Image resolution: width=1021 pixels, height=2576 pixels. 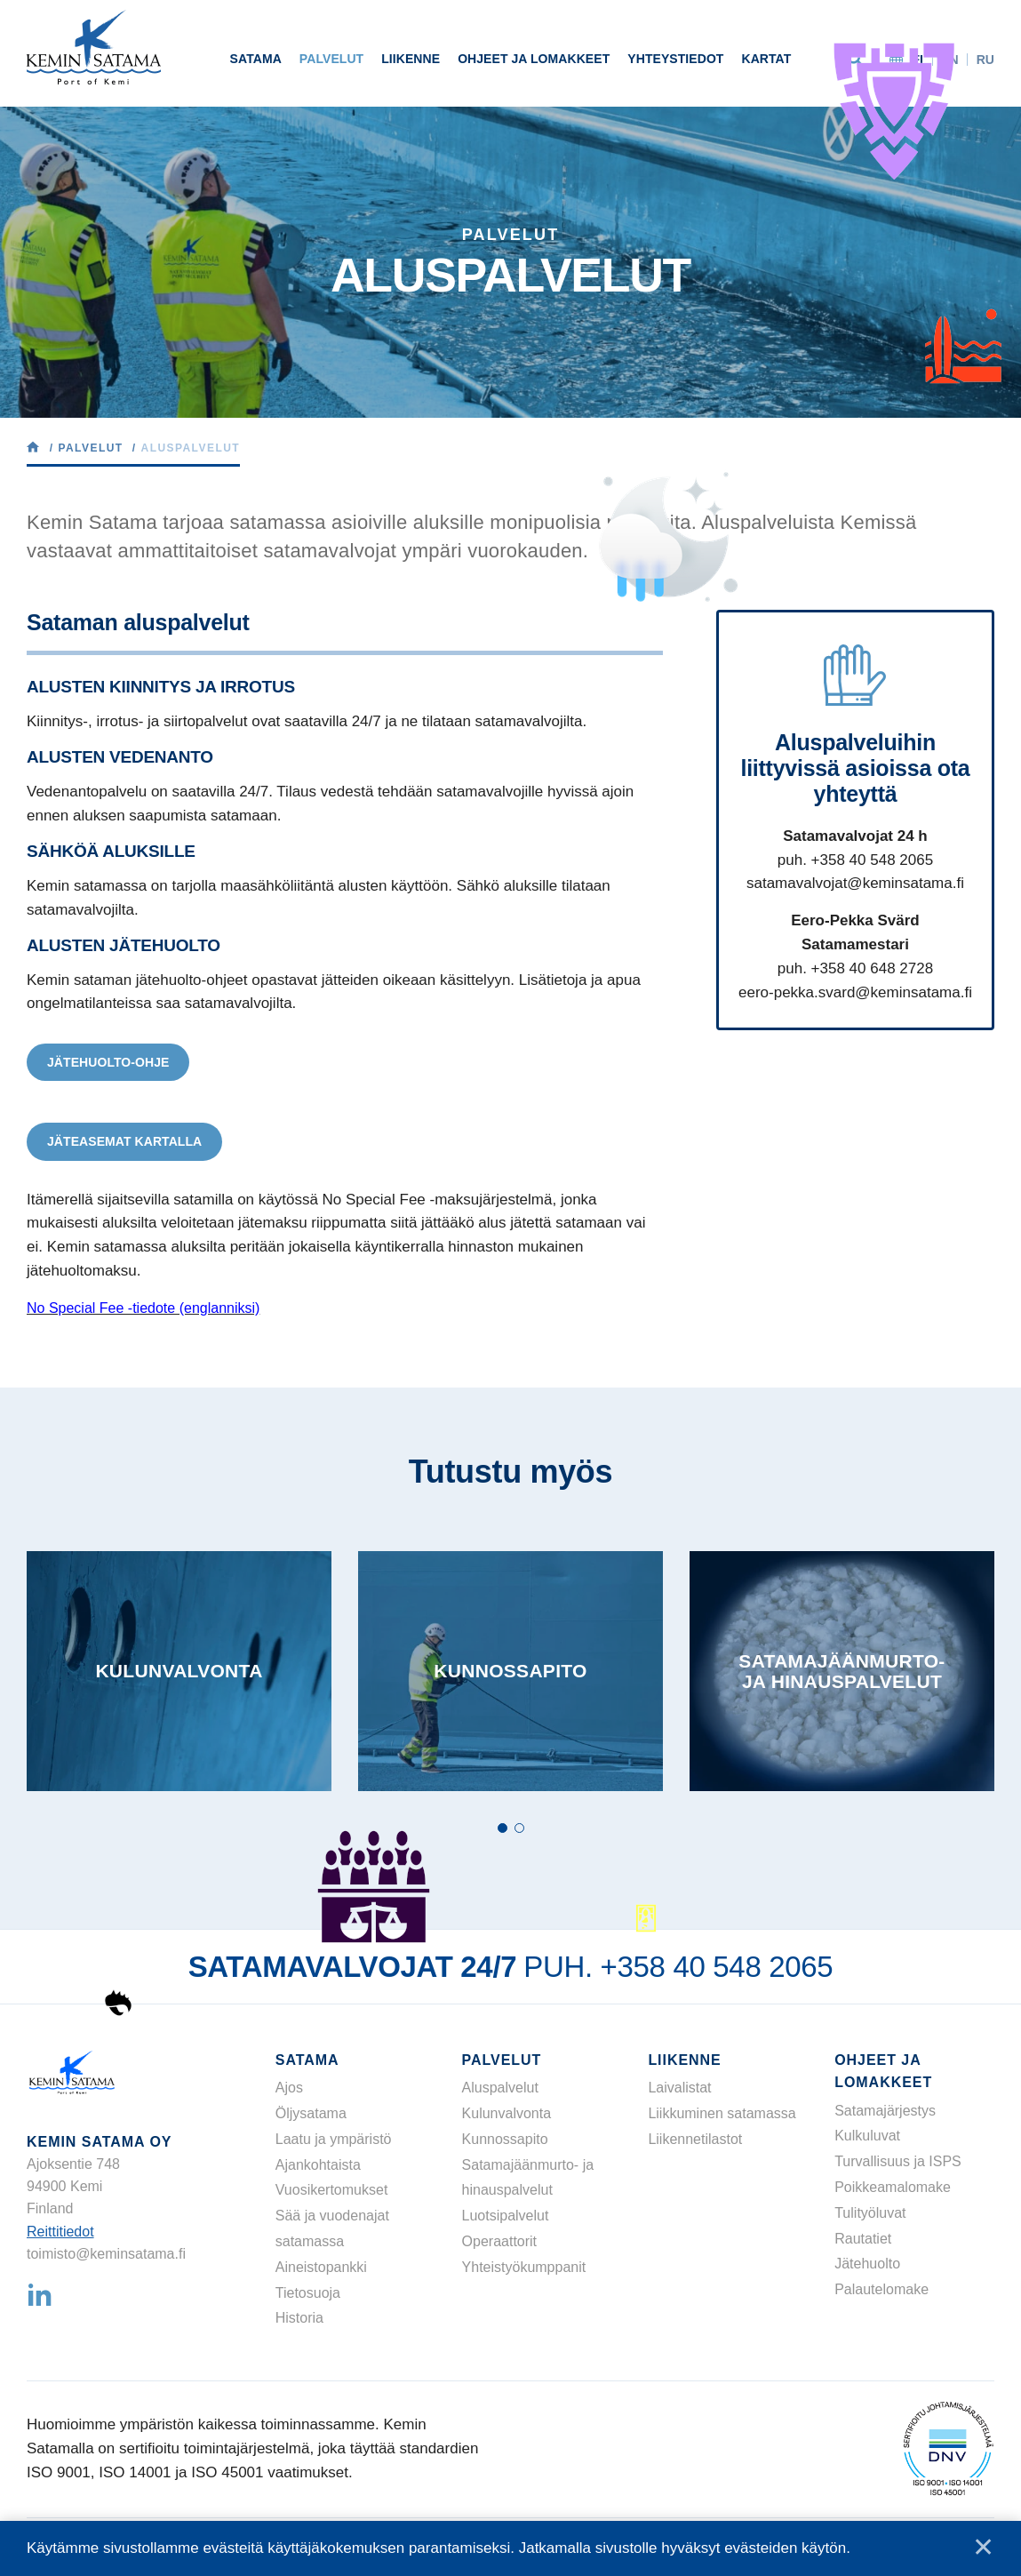 I want to click on access surfing or water sports activities, so click(x=963, y=345).